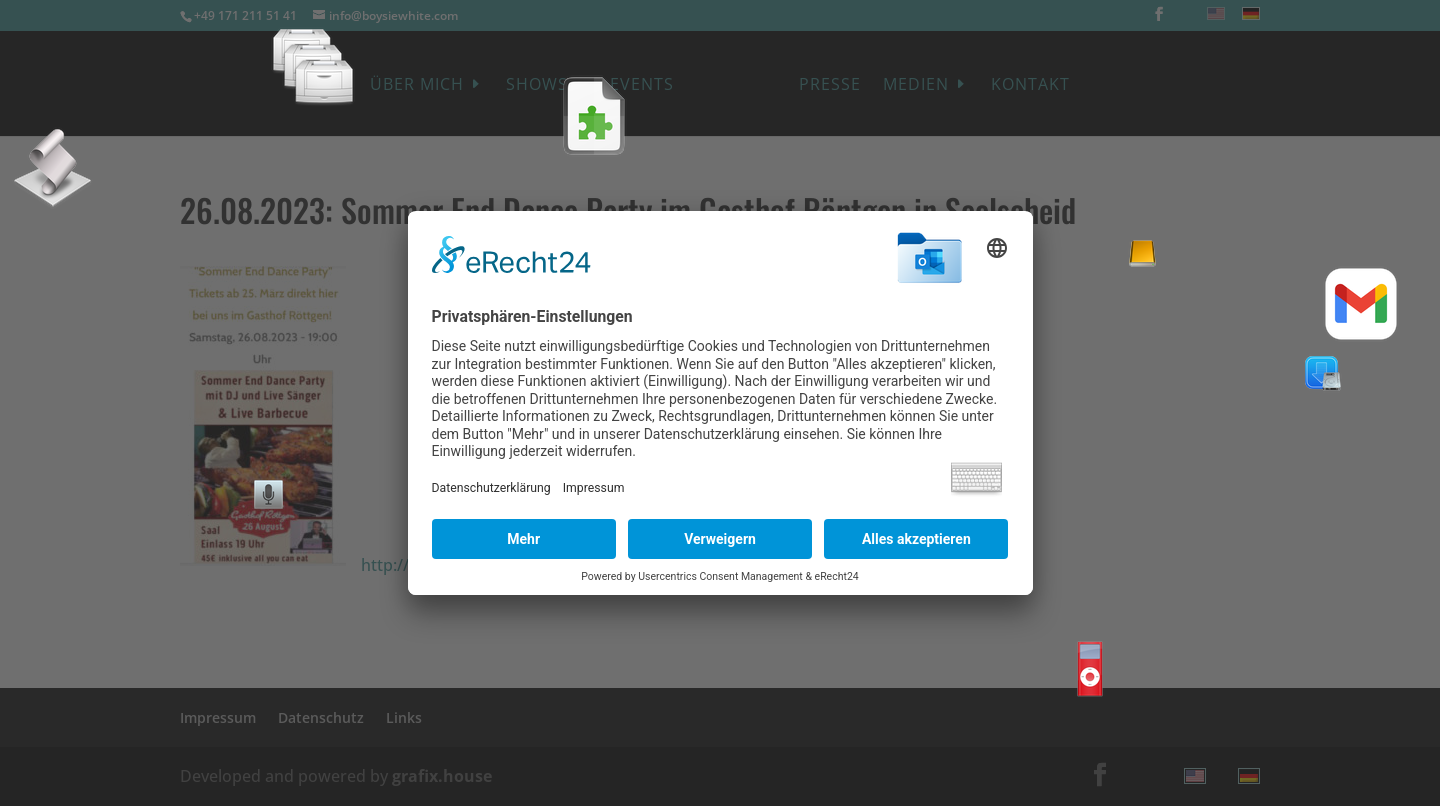  Describe the element at coordinates (1090, 669) in the screenshot. I see `indicates a connected iPod nano device` at that location.